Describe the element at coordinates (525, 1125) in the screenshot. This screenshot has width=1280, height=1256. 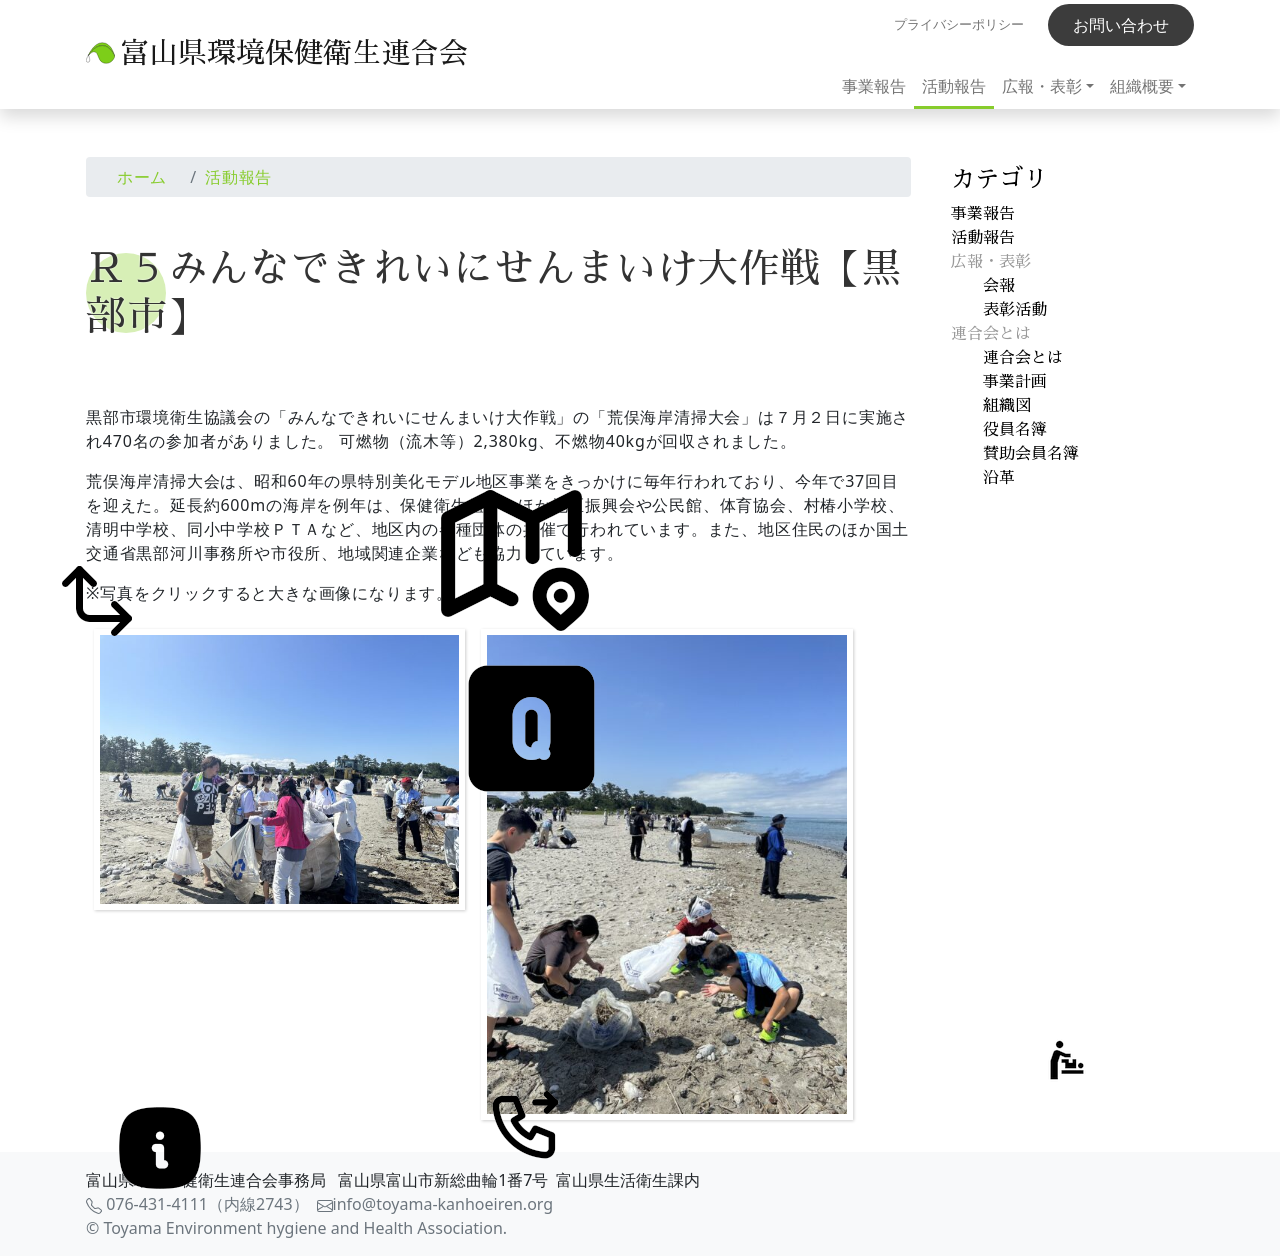
I see `make an outgoing call` at that location.